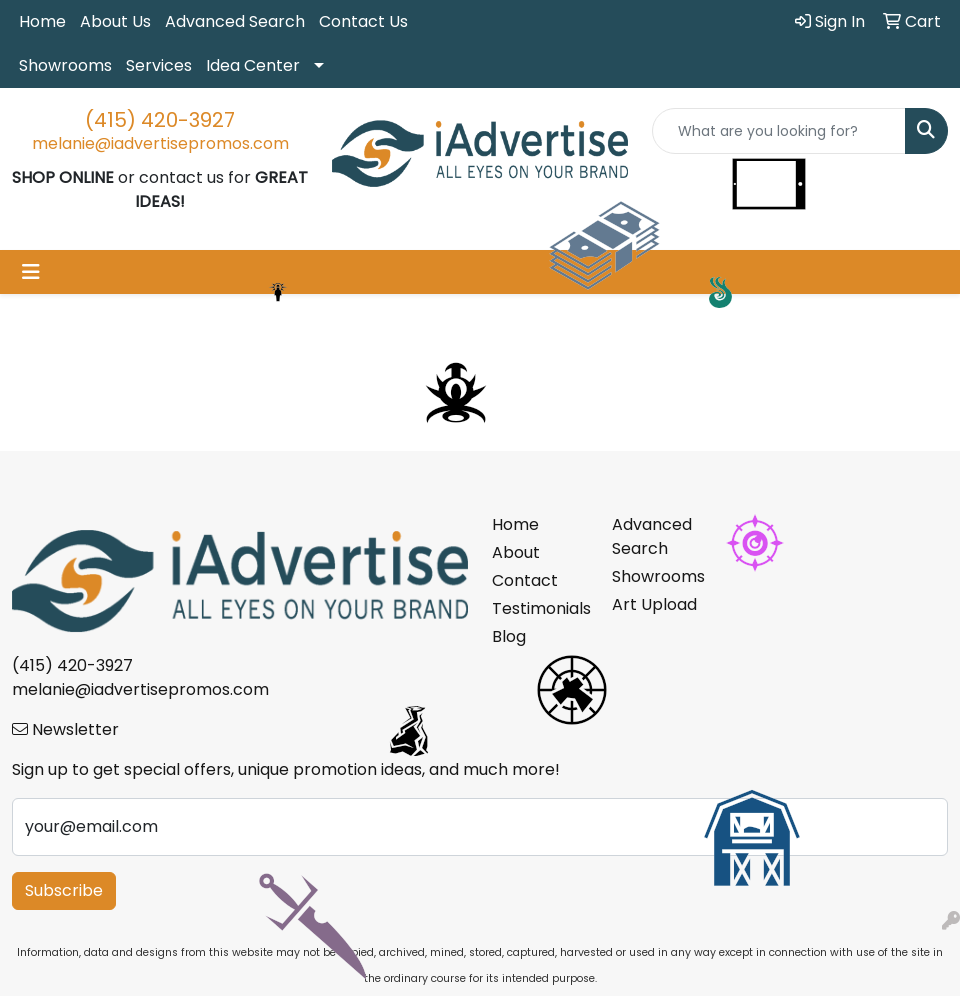 Image resolution: width=960 pixels, height=996 pixels. What do you see at coordinates (572, 690) in the screenshot?
I see `view radar or detection range settings` at bounding box center [572, 690].